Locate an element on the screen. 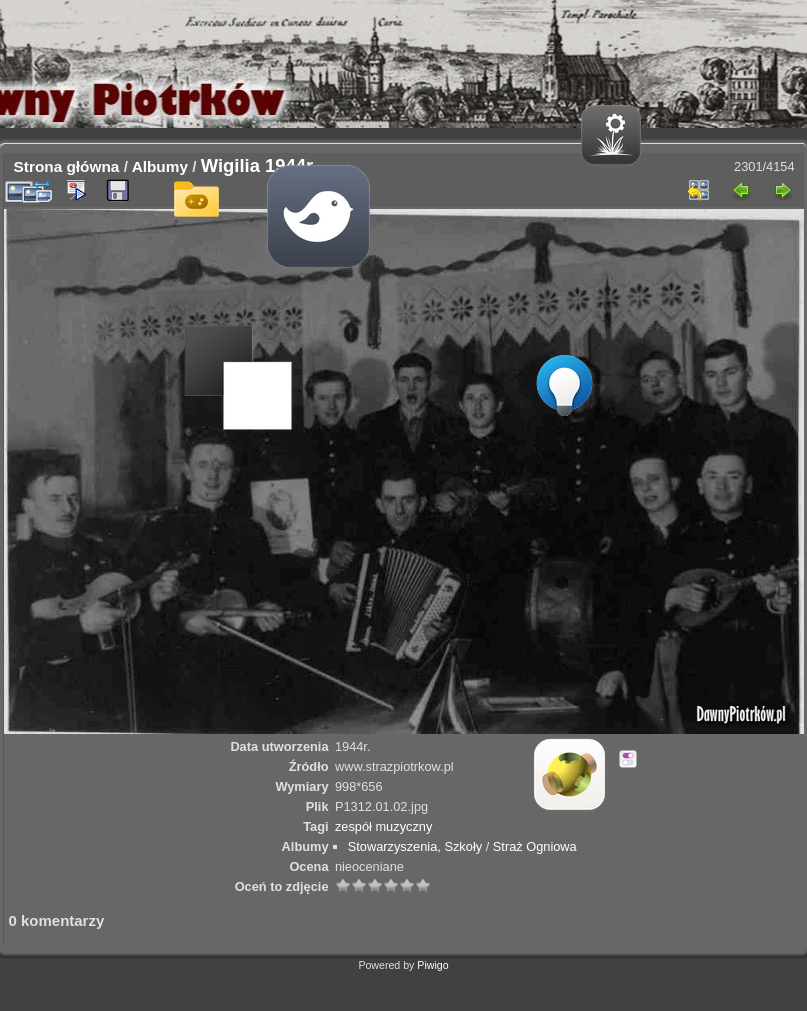  toggle high contrast mode is located at coordinates (238, 380).